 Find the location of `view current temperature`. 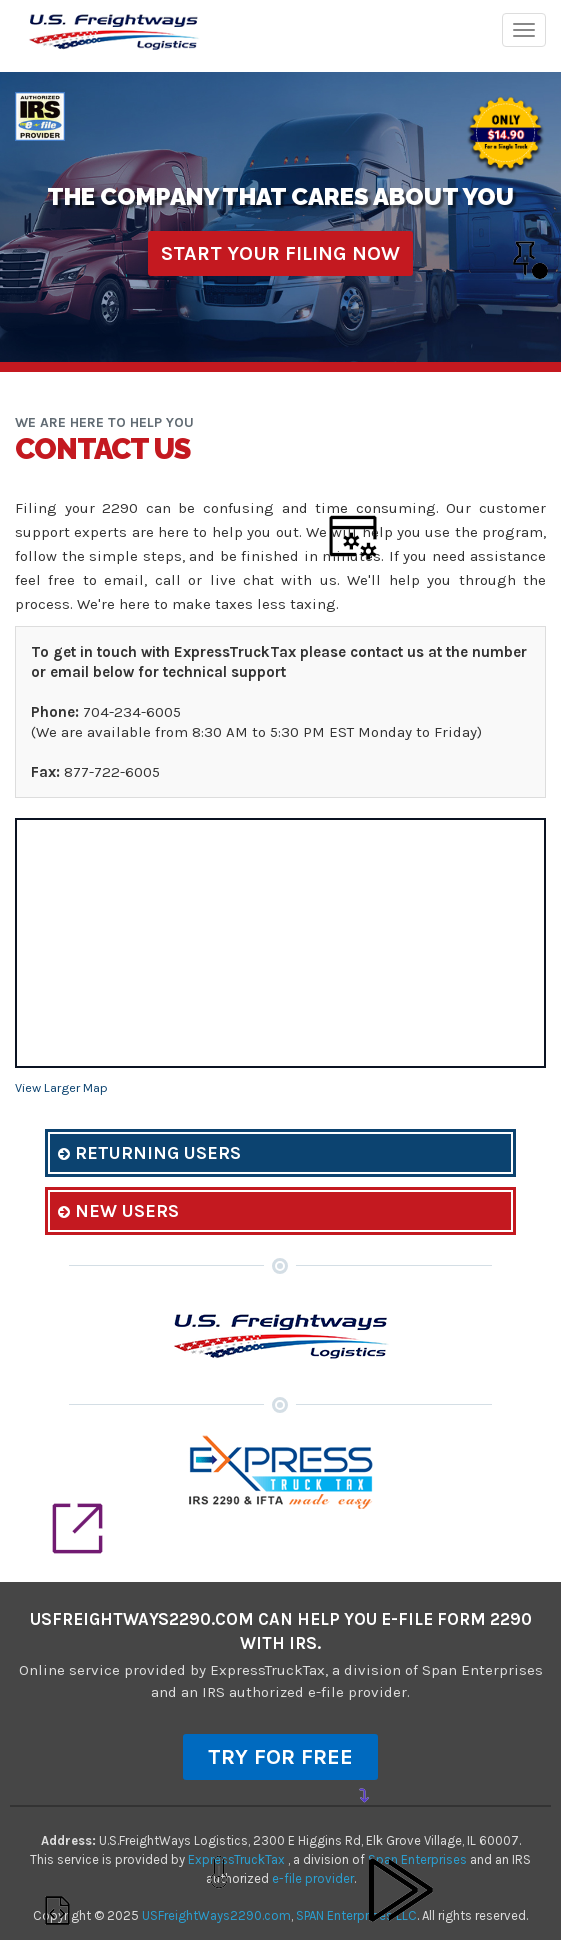

view current temperature is located at coordinates (219, 1872).